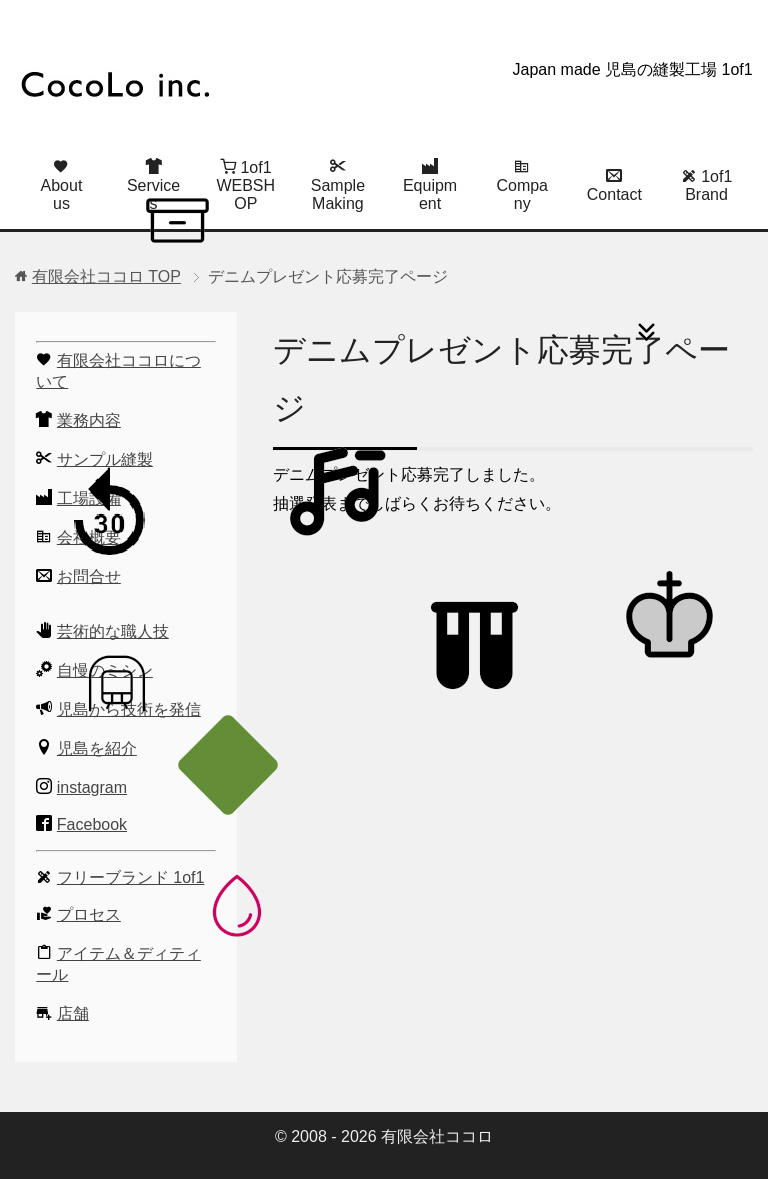 The image size is (768, 1179). What do you see at coordinates (646, 331) in the screenshot?
I see `scroll down or view more content` at bounding box center [646, 331].